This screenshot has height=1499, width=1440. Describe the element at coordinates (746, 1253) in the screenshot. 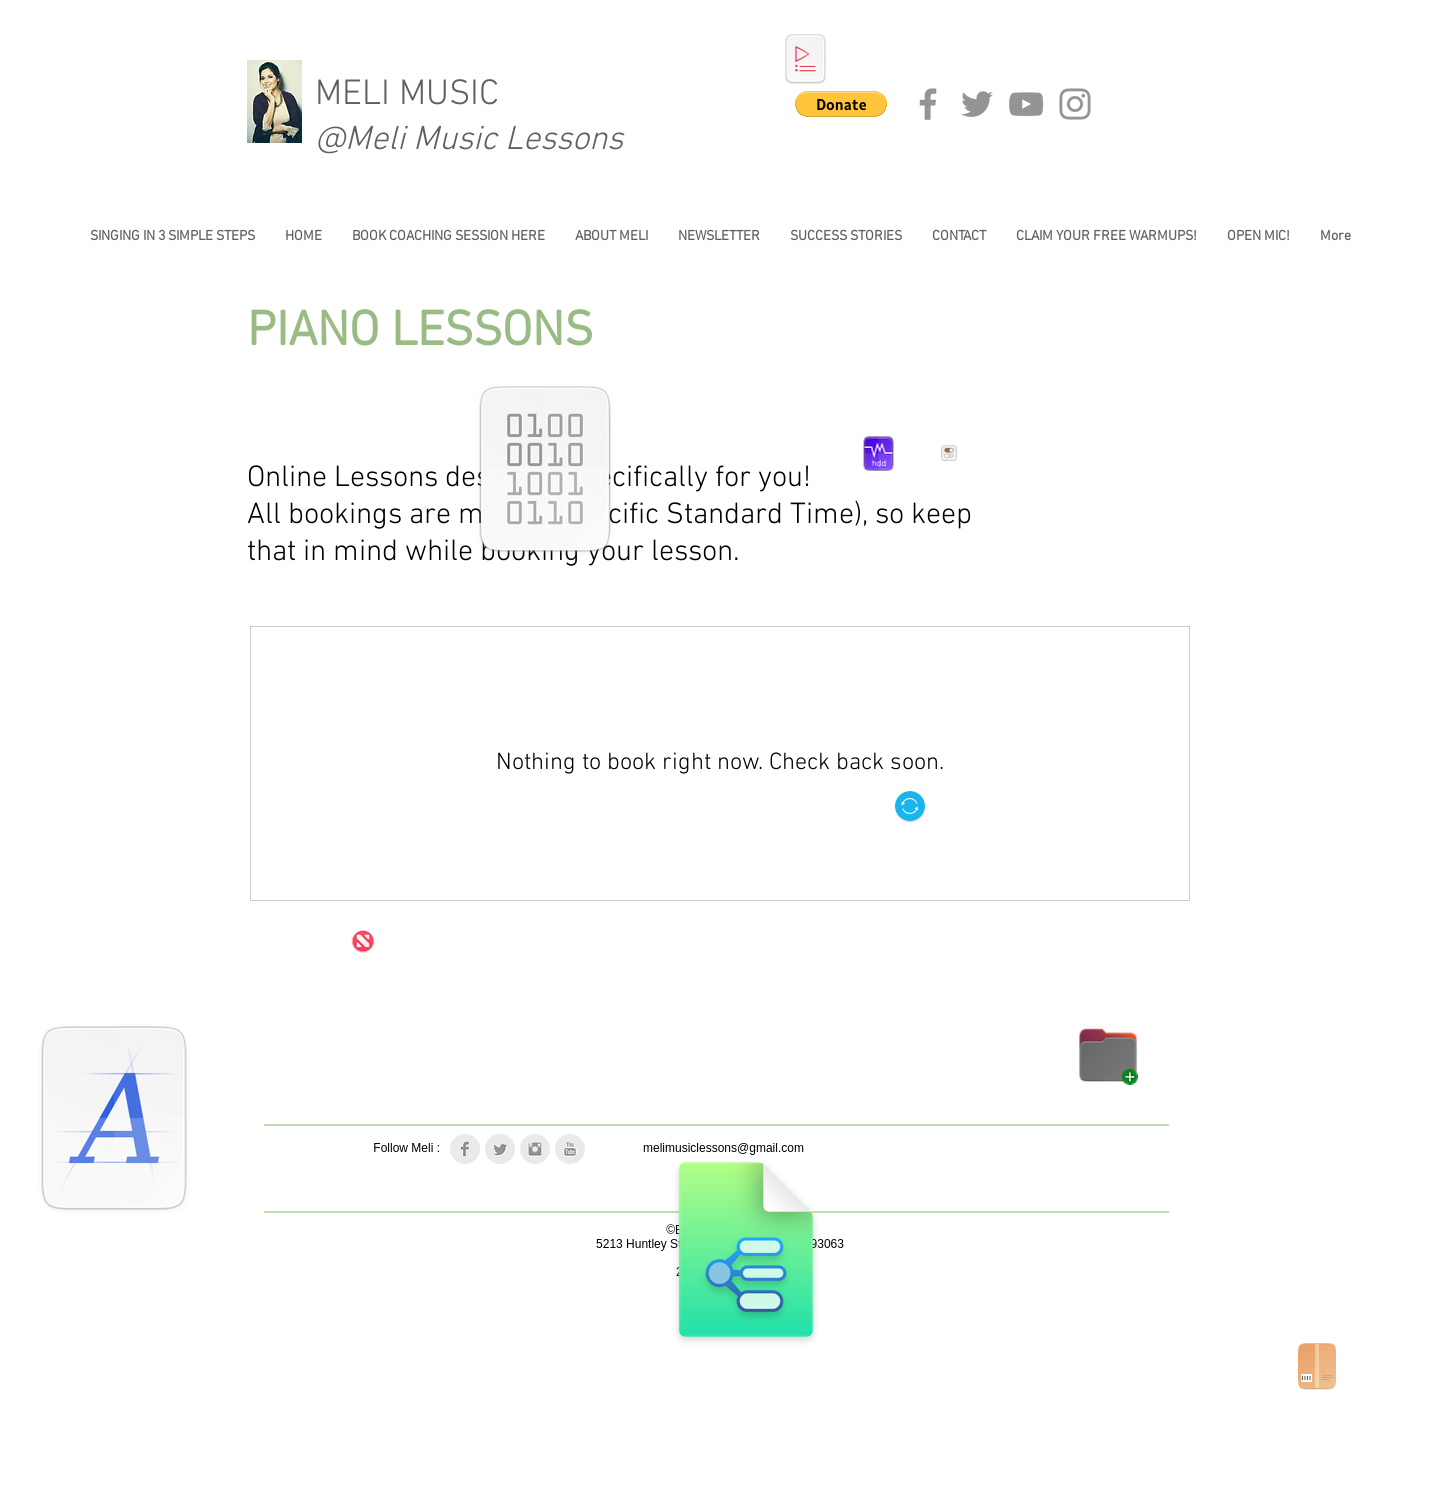

I see `minder mind-mapping file type` at that location.